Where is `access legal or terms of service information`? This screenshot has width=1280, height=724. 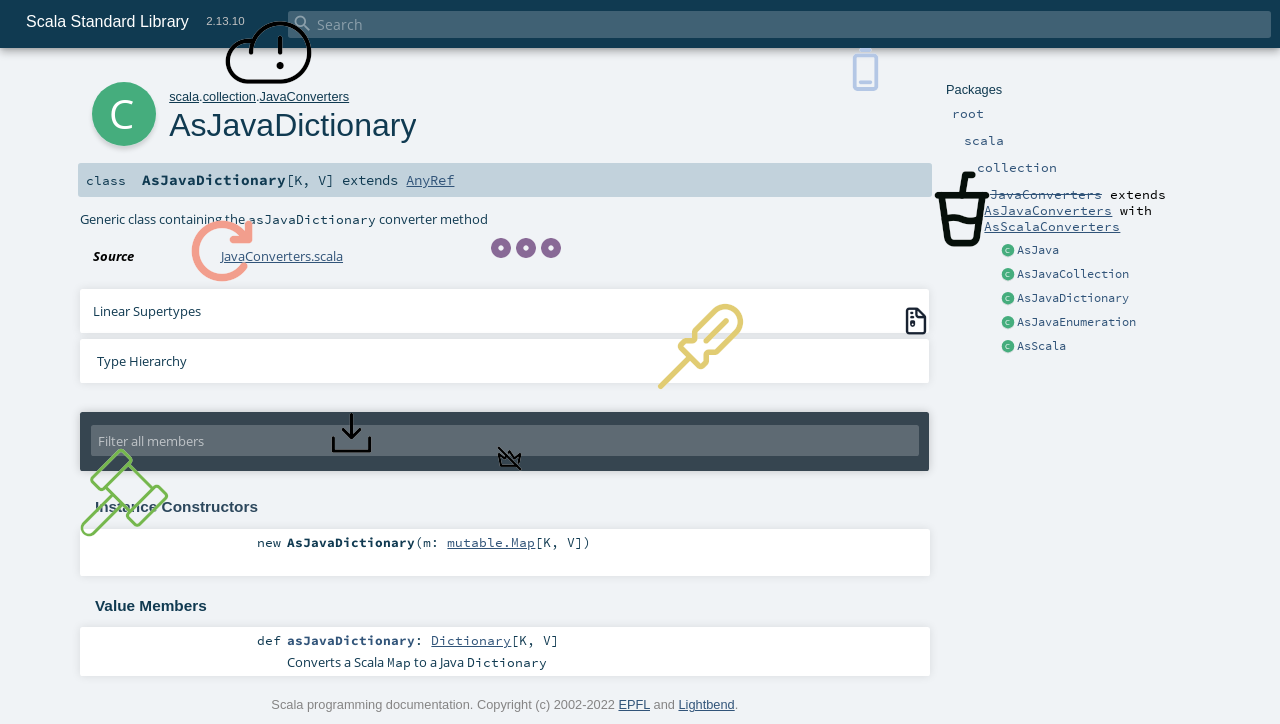
access legal or terms of service information is located at coordinates (121, 496).